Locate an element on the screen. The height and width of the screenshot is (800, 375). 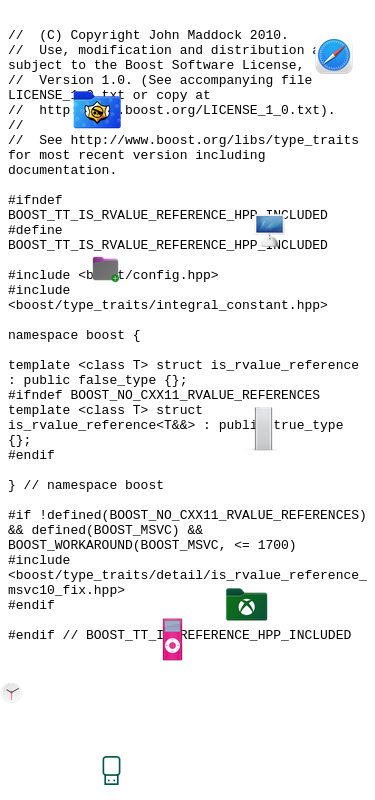
create a new folder is located at coordinates (105, 268).